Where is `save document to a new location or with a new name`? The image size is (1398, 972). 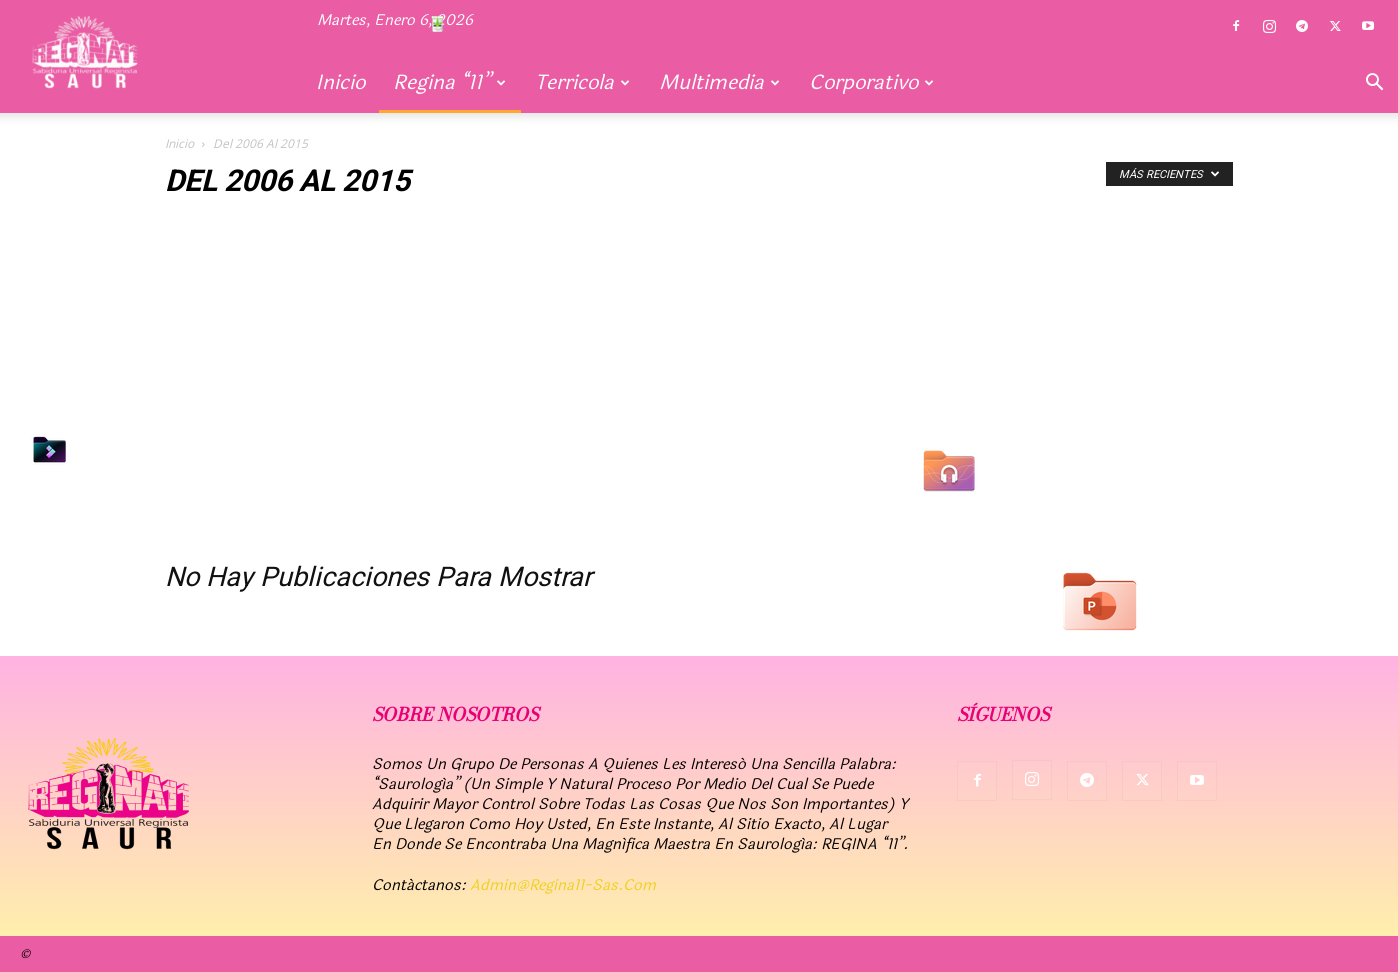 save document to a new location or with a new name is located at coordinates (437, 24).